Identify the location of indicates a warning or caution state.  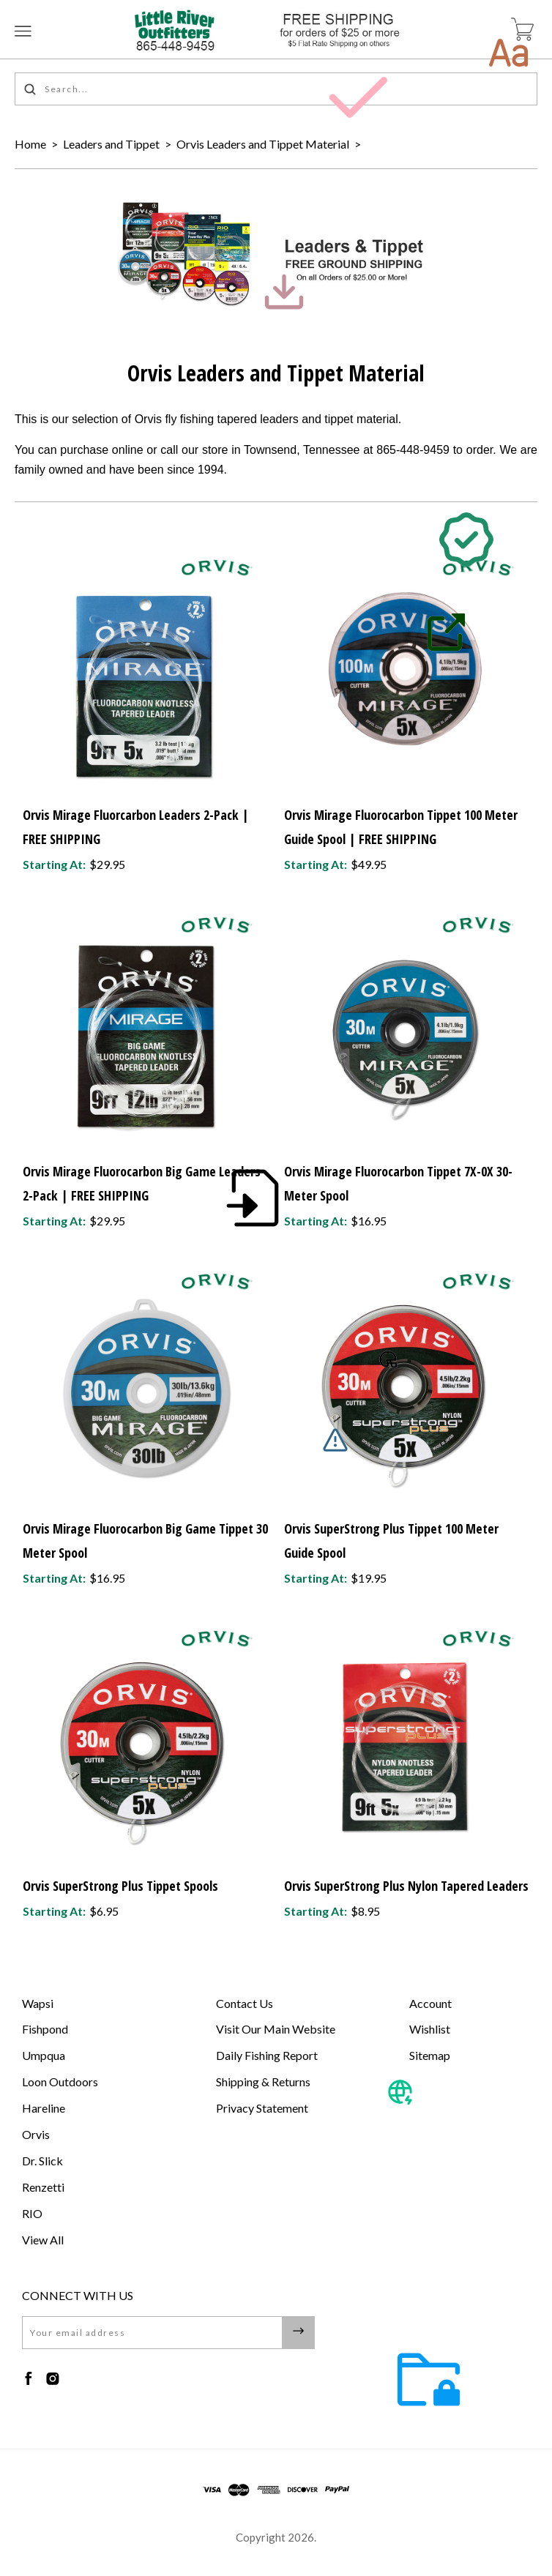
(335, 1441).